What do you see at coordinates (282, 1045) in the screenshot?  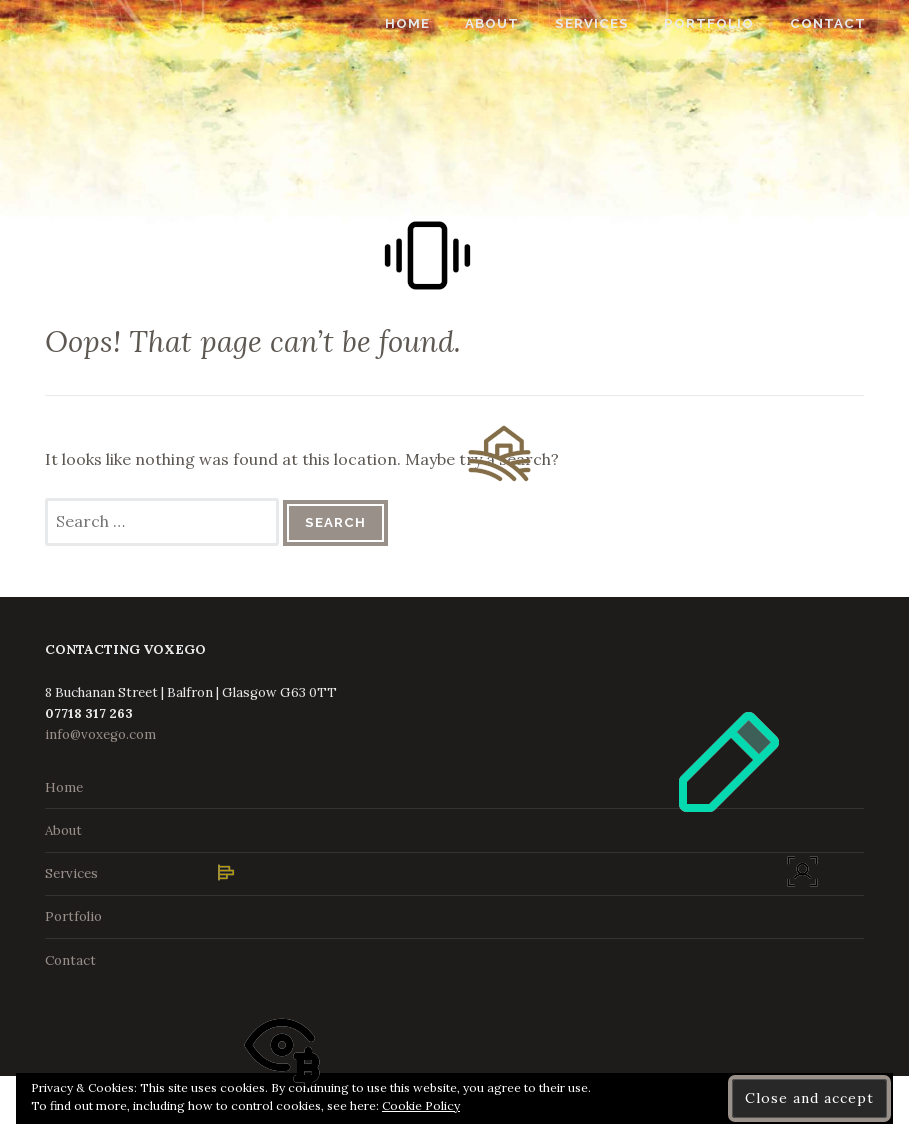 I see `view bitcoin wallet balance` at bounding box center [282, 1045].